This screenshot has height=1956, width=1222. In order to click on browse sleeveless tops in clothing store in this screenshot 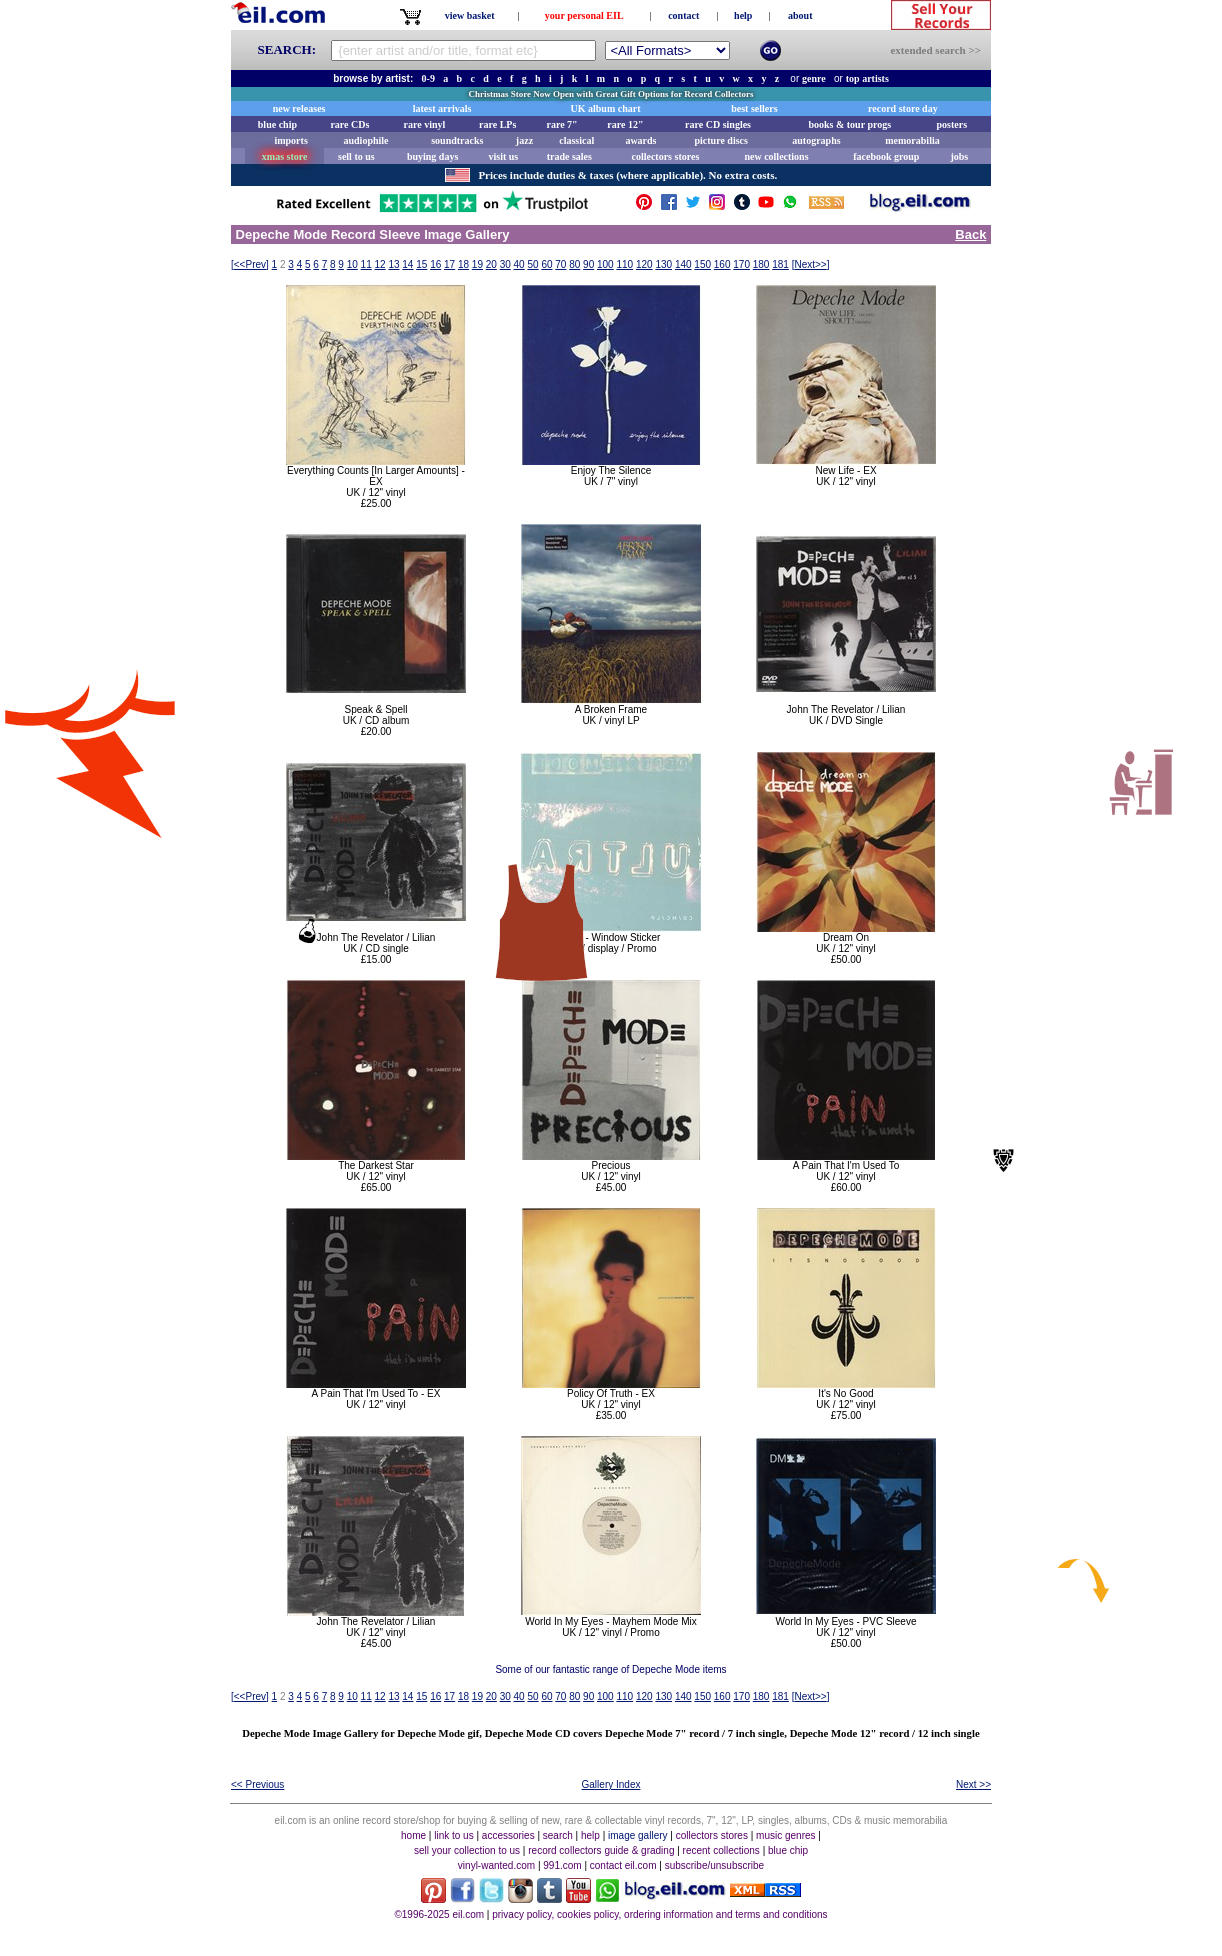, I will do `click(541, 922)`.